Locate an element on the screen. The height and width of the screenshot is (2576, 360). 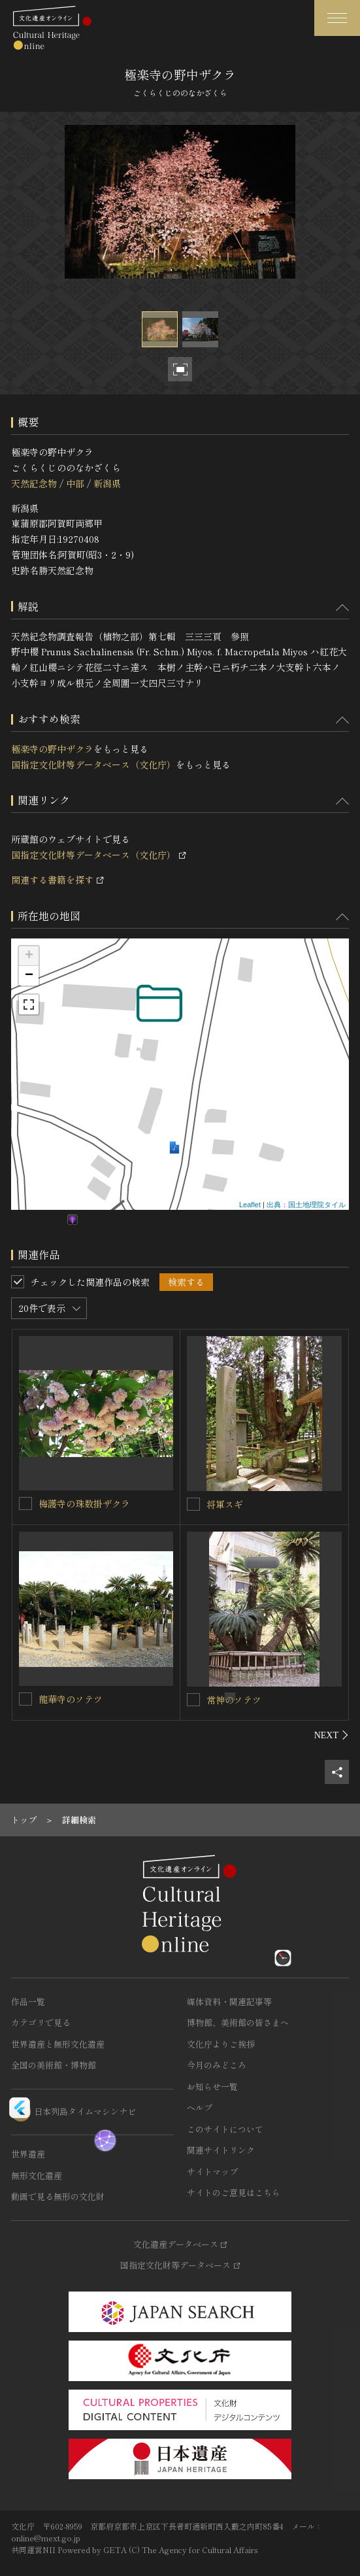
a root data file or scientific dataset document is located at coordinates (174, 1148).